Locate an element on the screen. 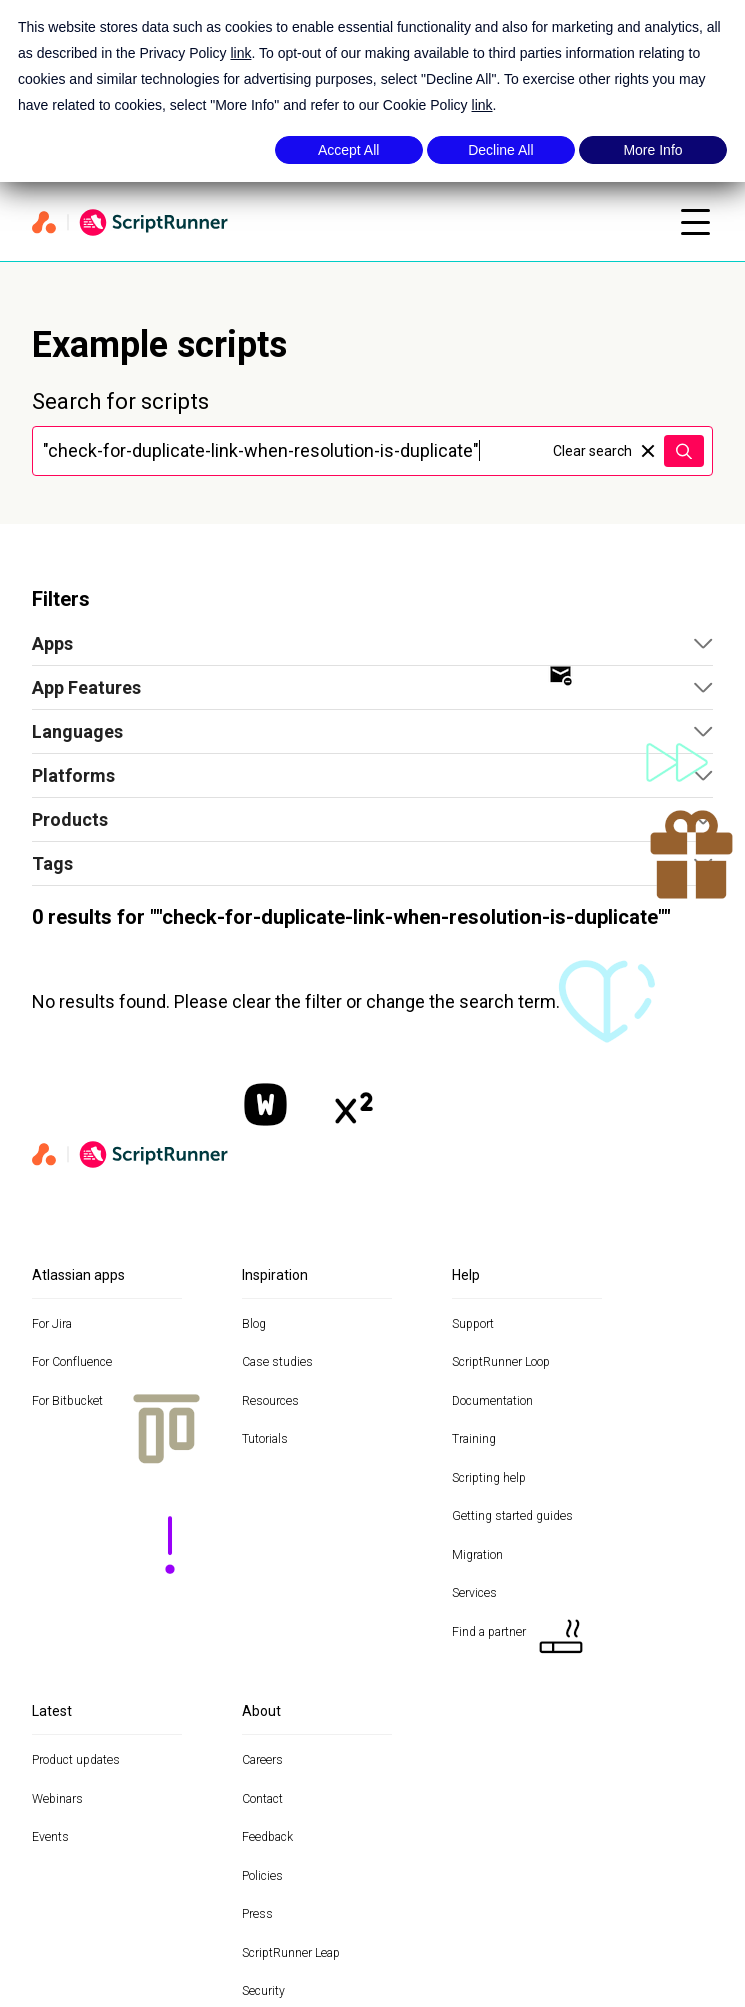 This screenshot has height=2007, width=745. indicates a warning or alert requiring attention is located at coordinates (170, 1545).